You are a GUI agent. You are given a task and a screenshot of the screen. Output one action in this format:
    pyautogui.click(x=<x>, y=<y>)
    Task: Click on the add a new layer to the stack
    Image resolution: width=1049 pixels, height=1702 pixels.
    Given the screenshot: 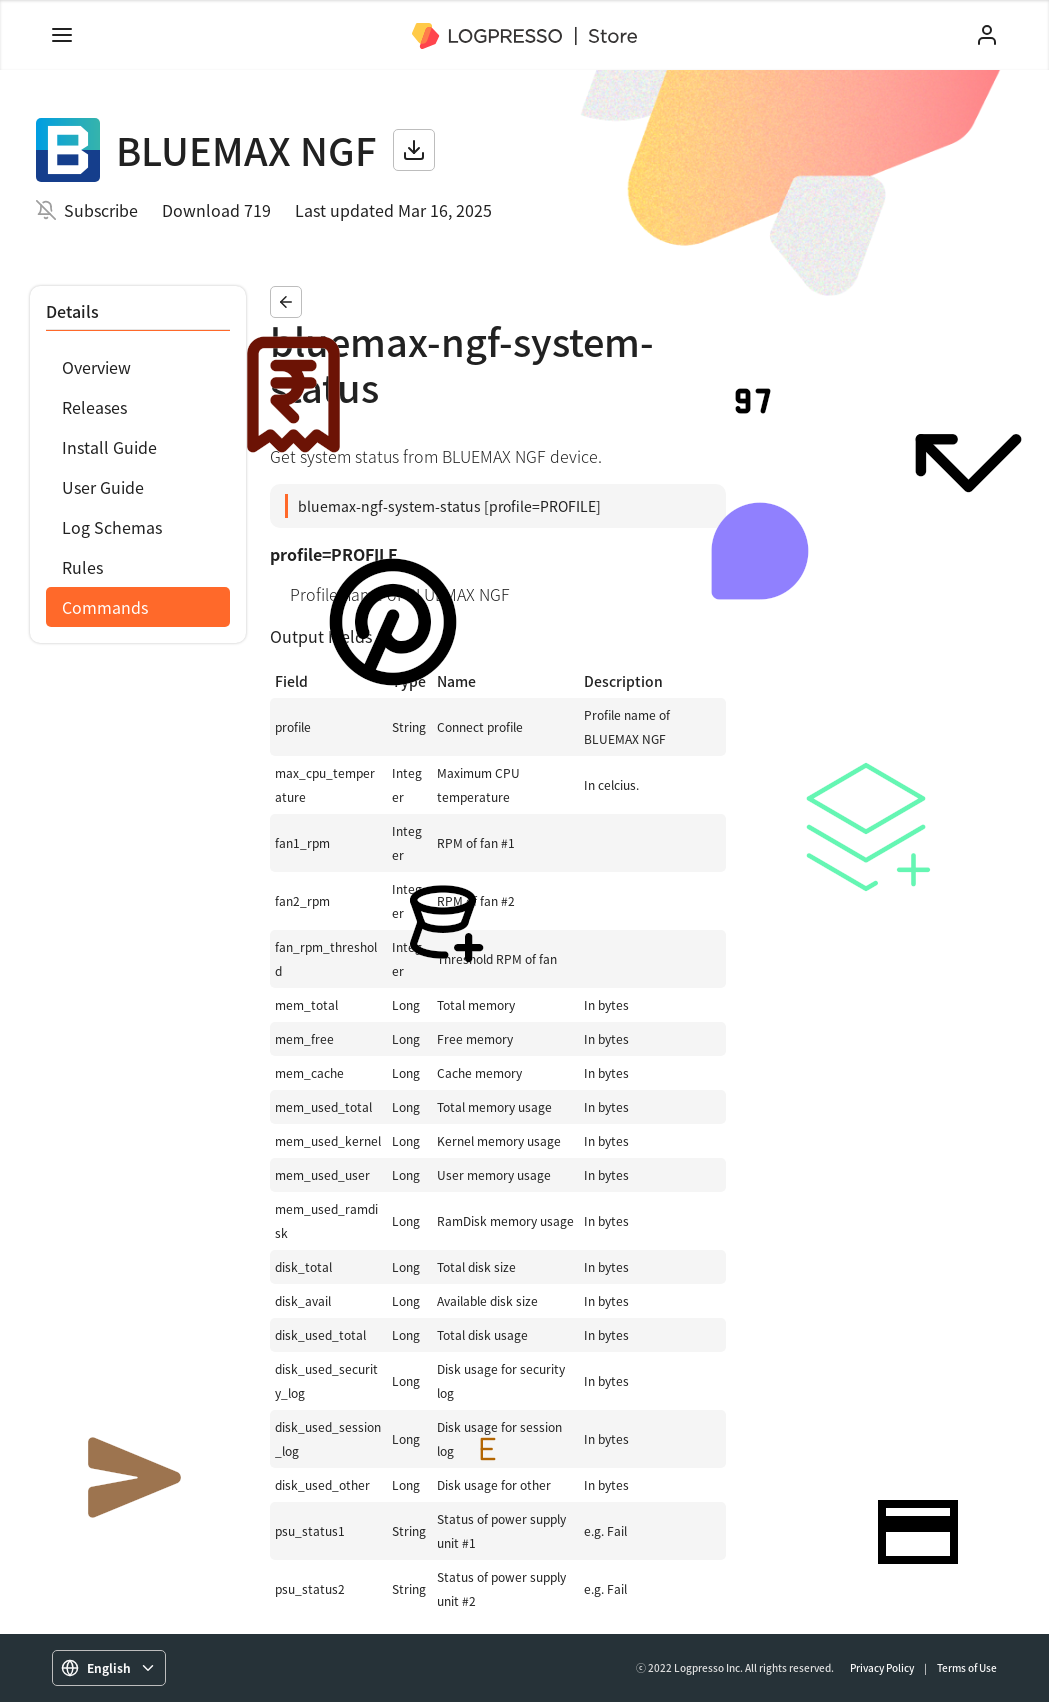 What is the action you would take?
    pyautogui.click(x=866, y=827)
    